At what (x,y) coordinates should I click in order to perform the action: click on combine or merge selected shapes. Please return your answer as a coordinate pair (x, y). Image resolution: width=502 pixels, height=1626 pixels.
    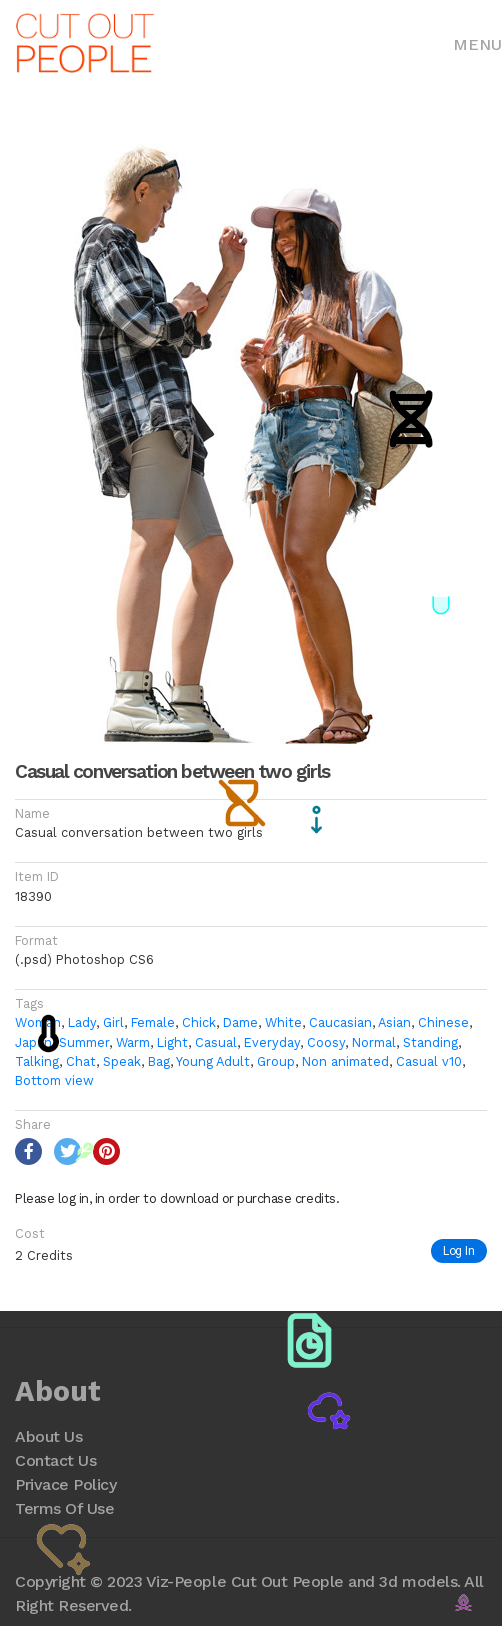
    Looking at the image, I should click on (441, 604).